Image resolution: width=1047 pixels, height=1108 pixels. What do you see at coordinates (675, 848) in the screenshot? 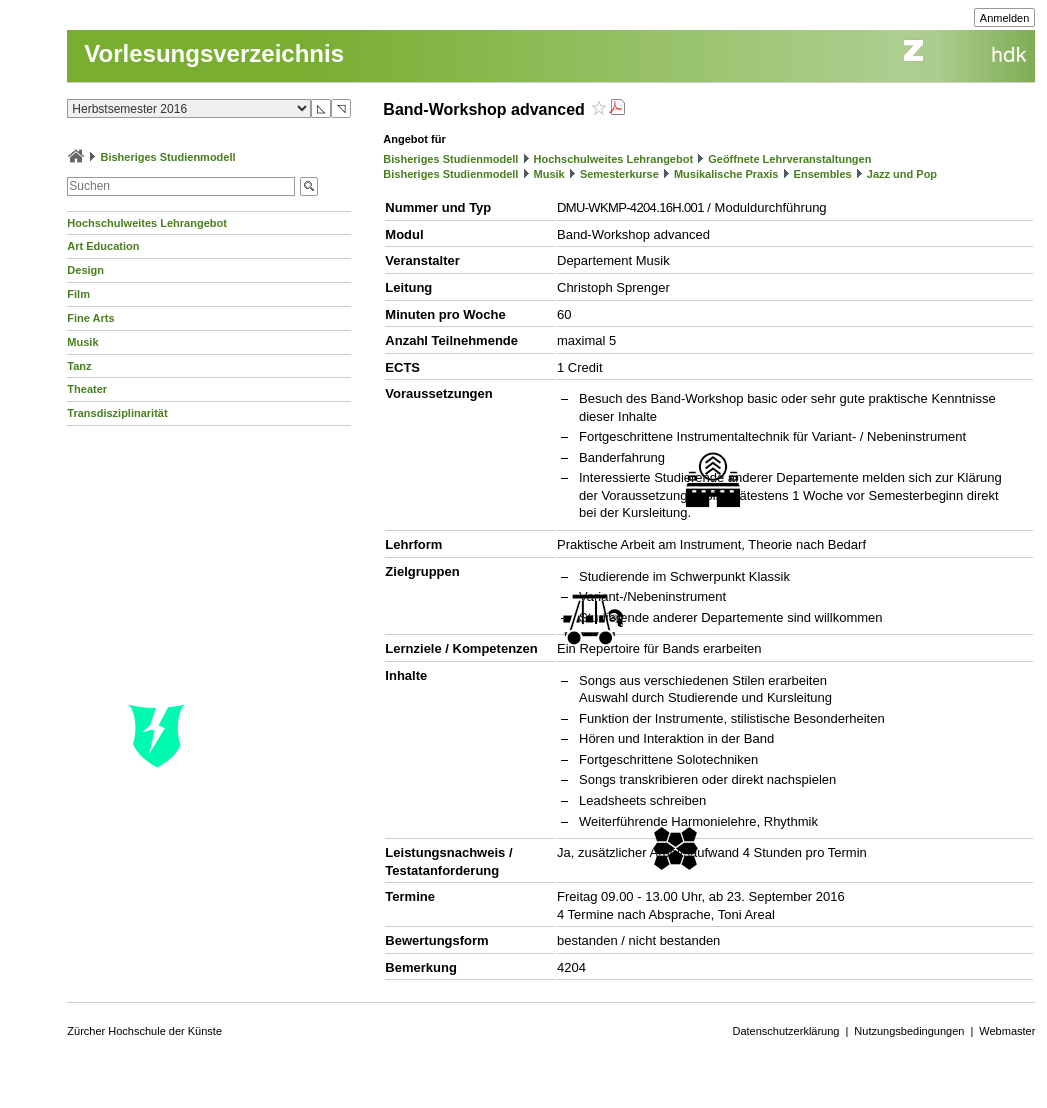
I see `decorative geometric pattern element` at bounding box center [675, 848].